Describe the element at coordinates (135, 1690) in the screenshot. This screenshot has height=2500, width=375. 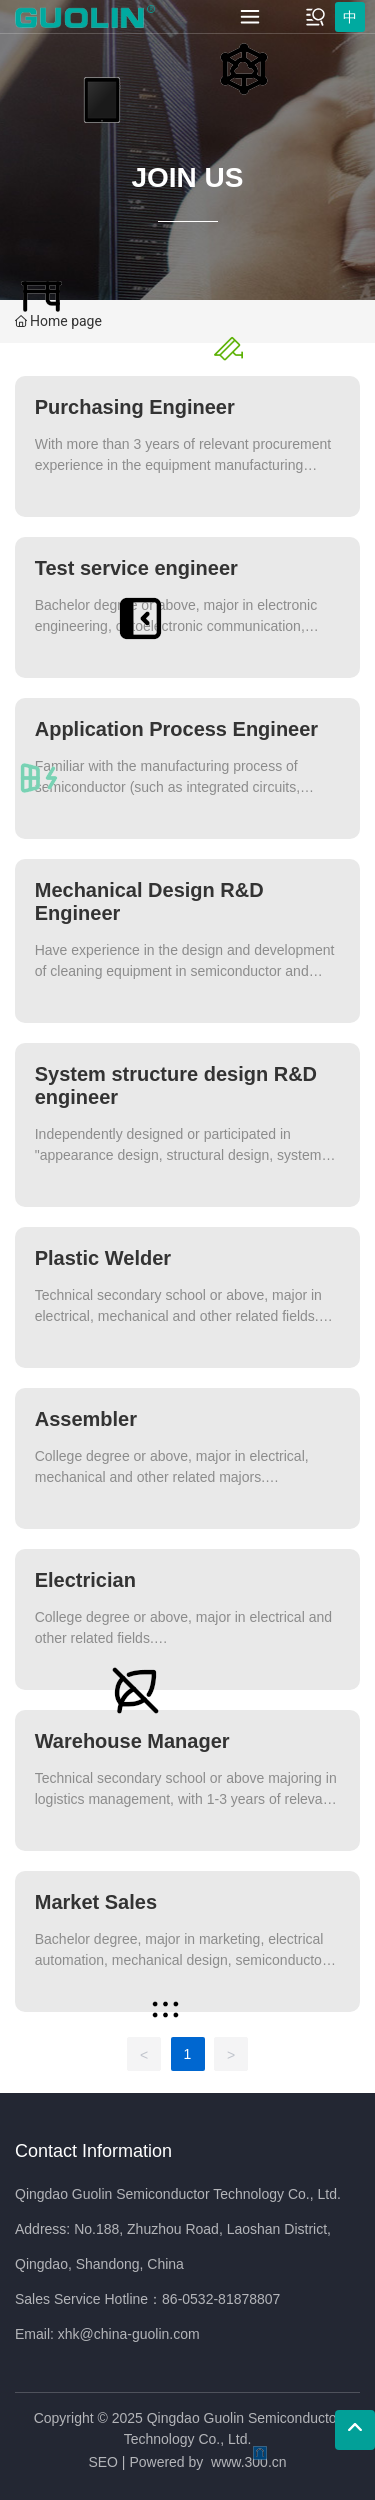
I see `disable eco mode or power saving` at that location.